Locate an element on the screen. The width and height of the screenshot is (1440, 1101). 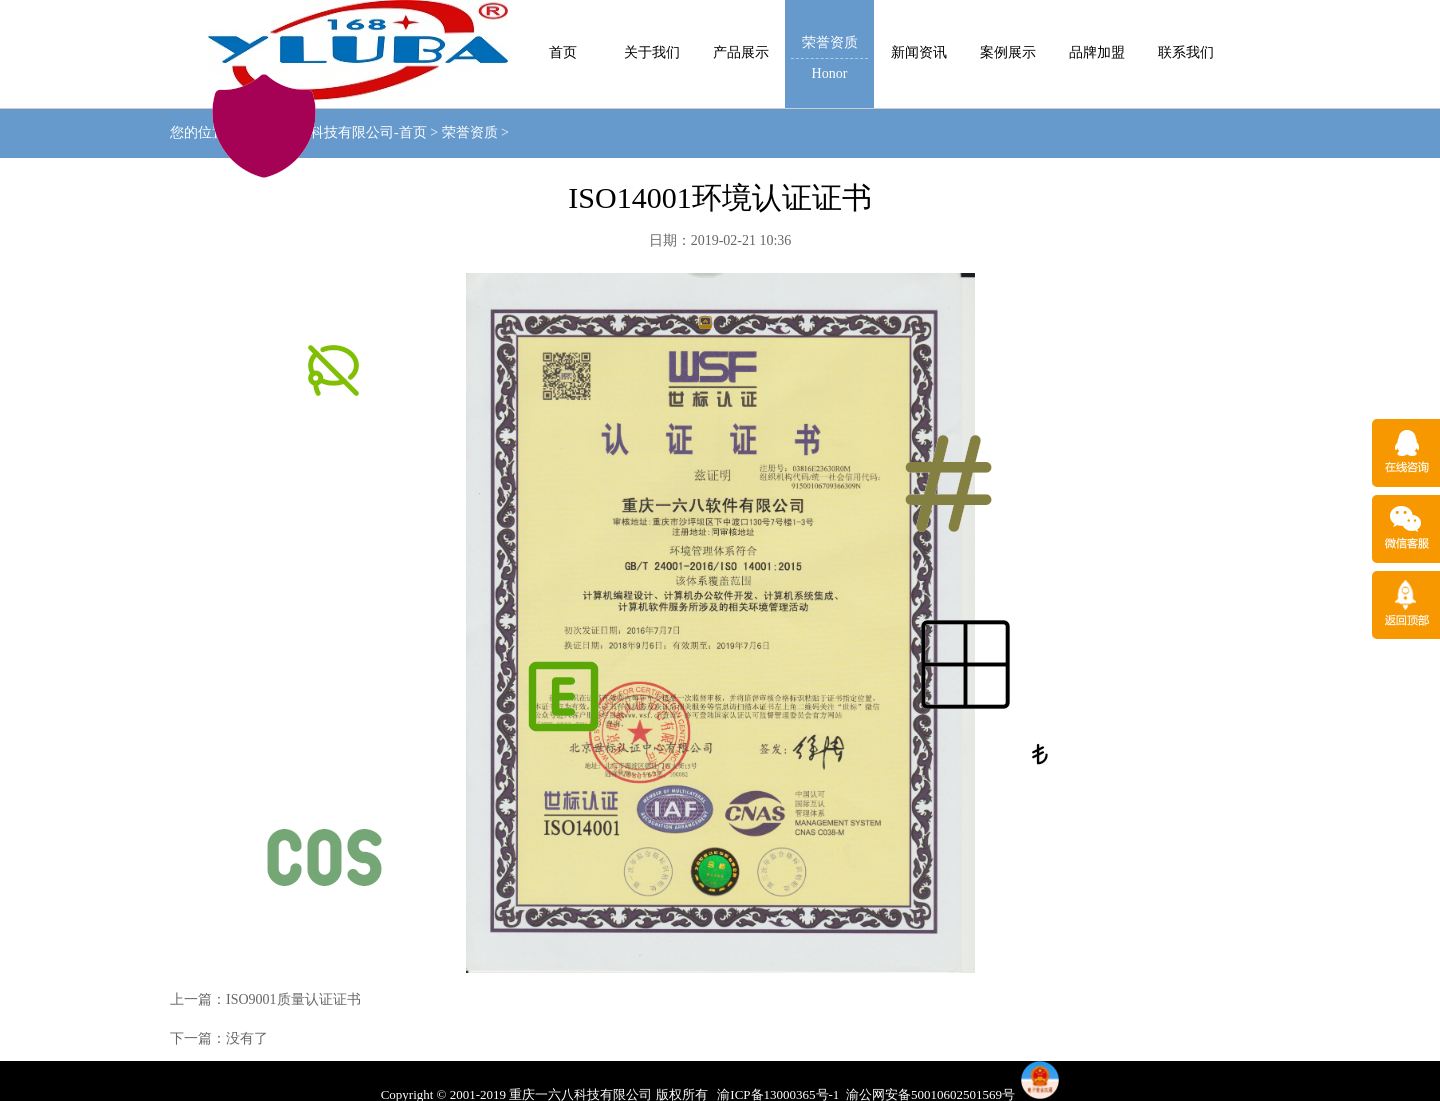
indicates Turkish lira currency is located at coordinates (1040, 753).